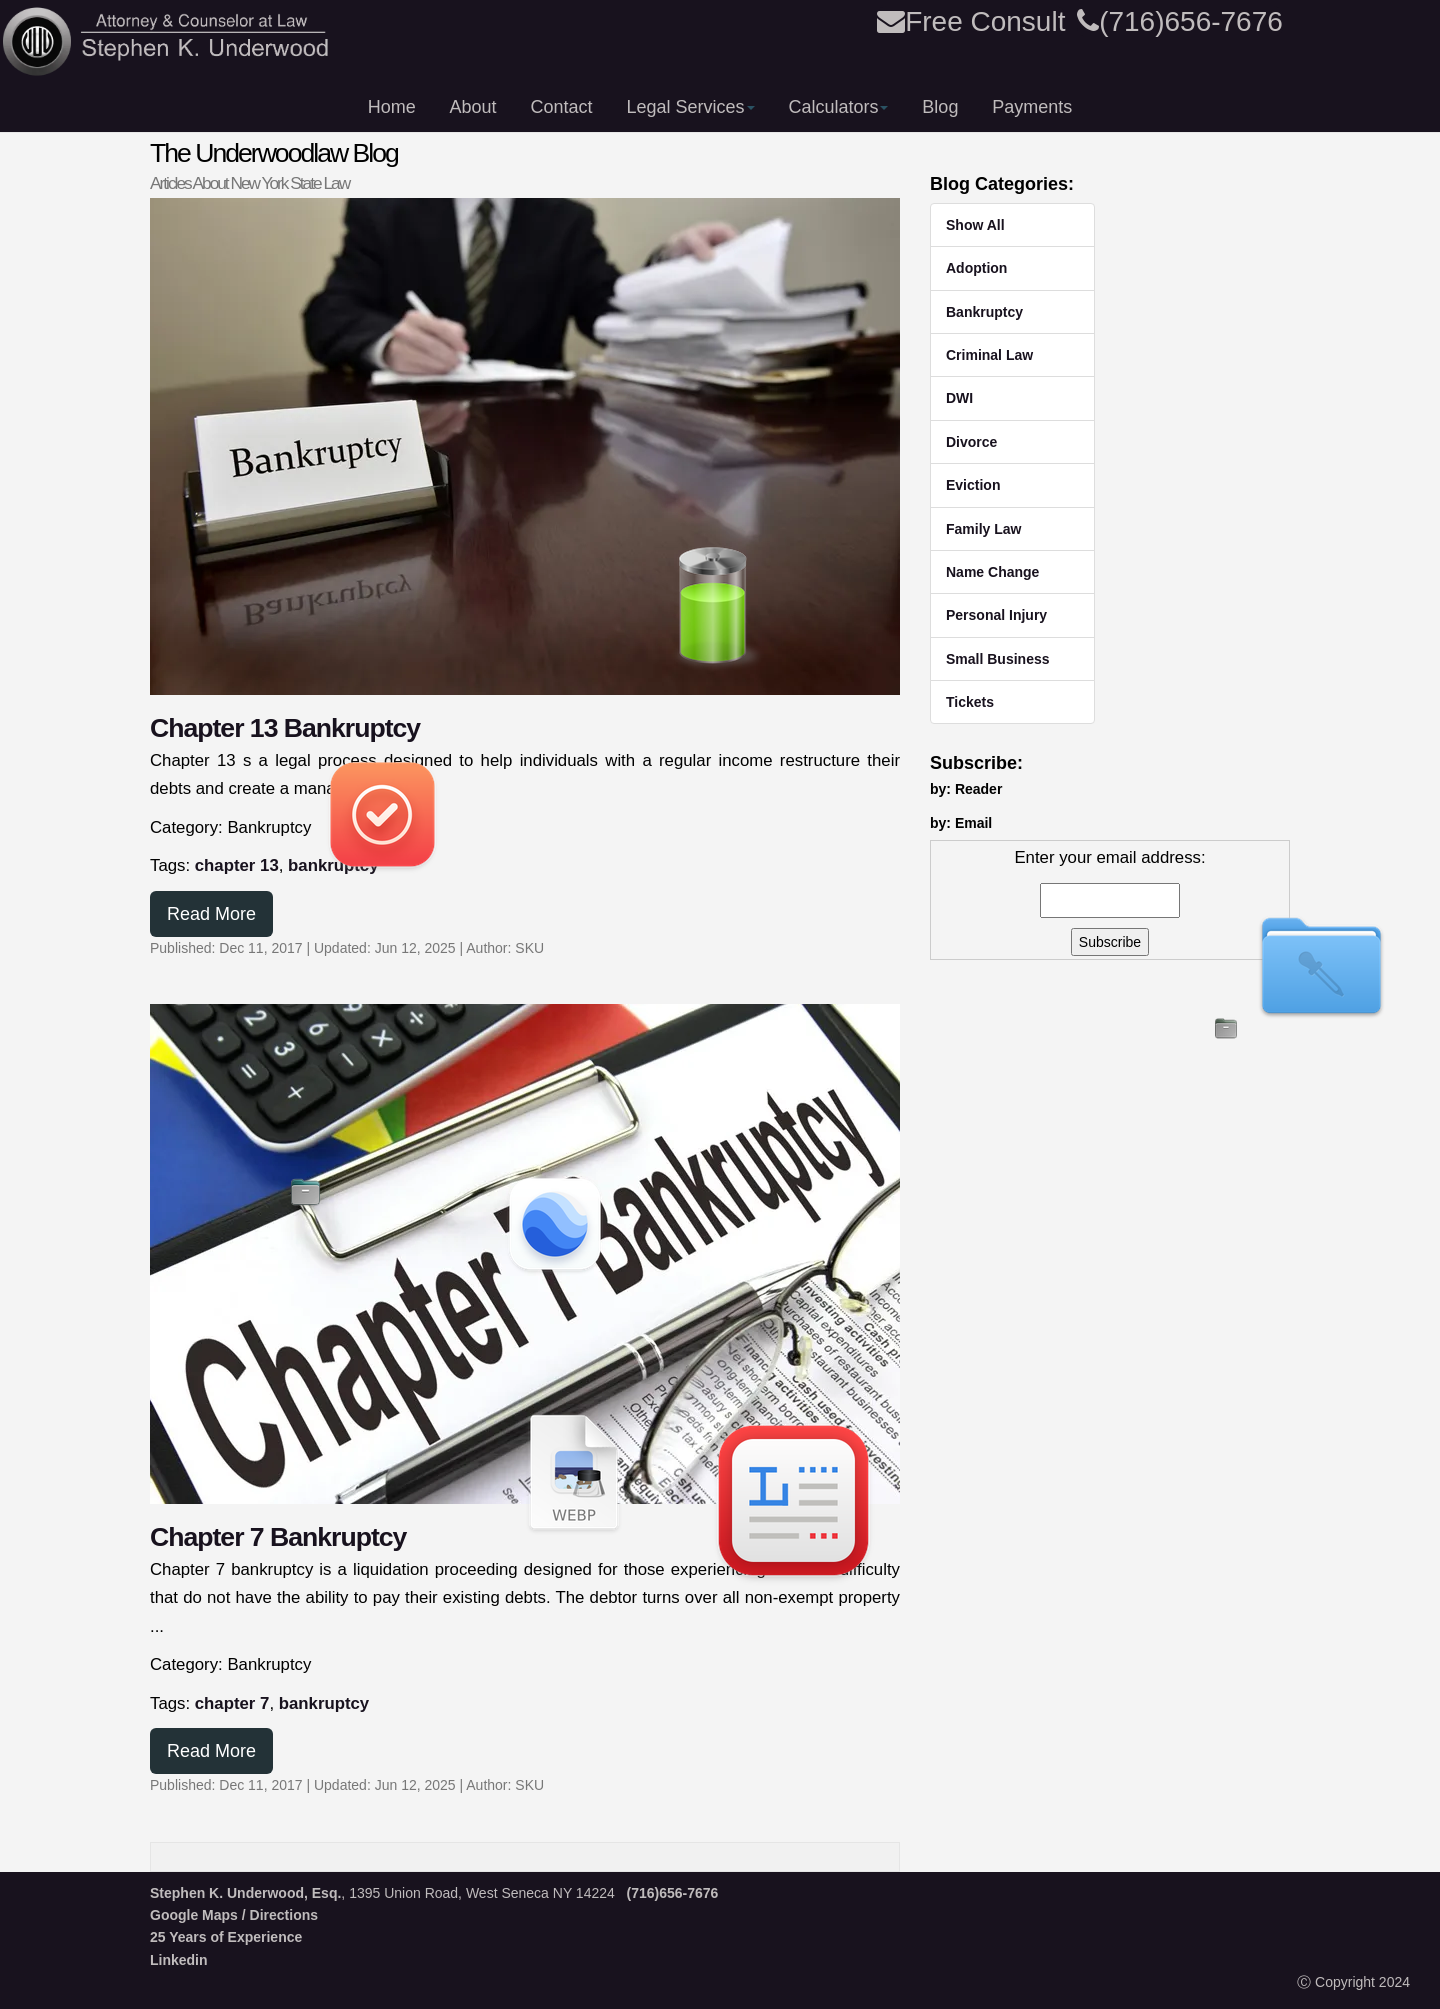  What do you see at coordinates (793, 1500) in the screenshot?
I see `open Lorem placeholder text generator app` at bounding box center [793, 1500].